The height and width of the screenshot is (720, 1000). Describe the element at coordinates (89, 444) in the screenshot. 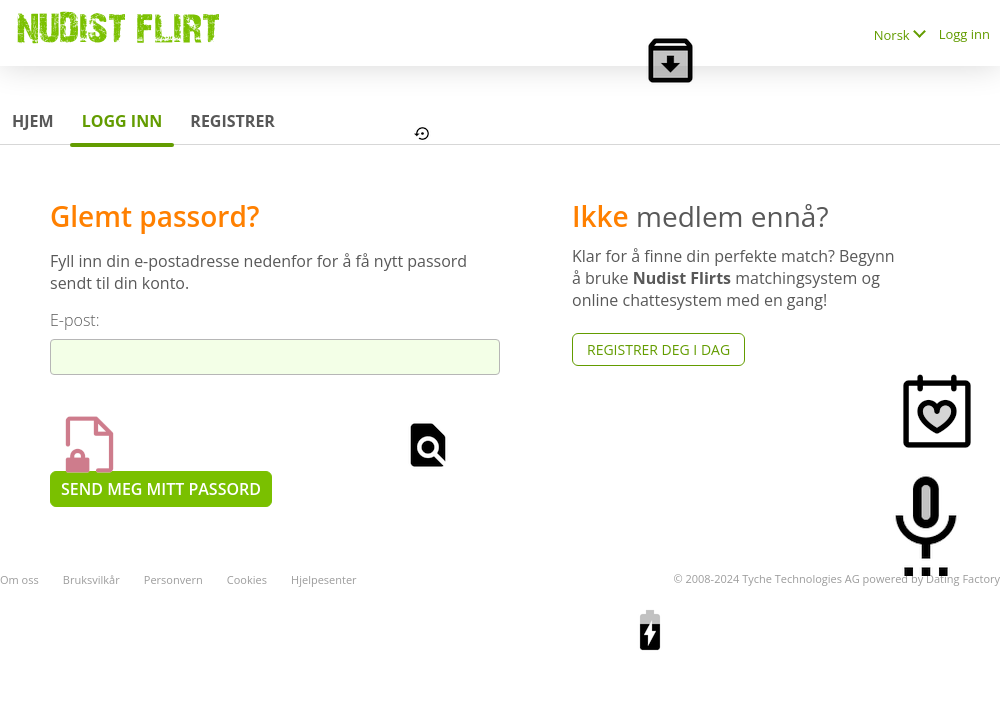

I see `access a password-protected file` at that location.